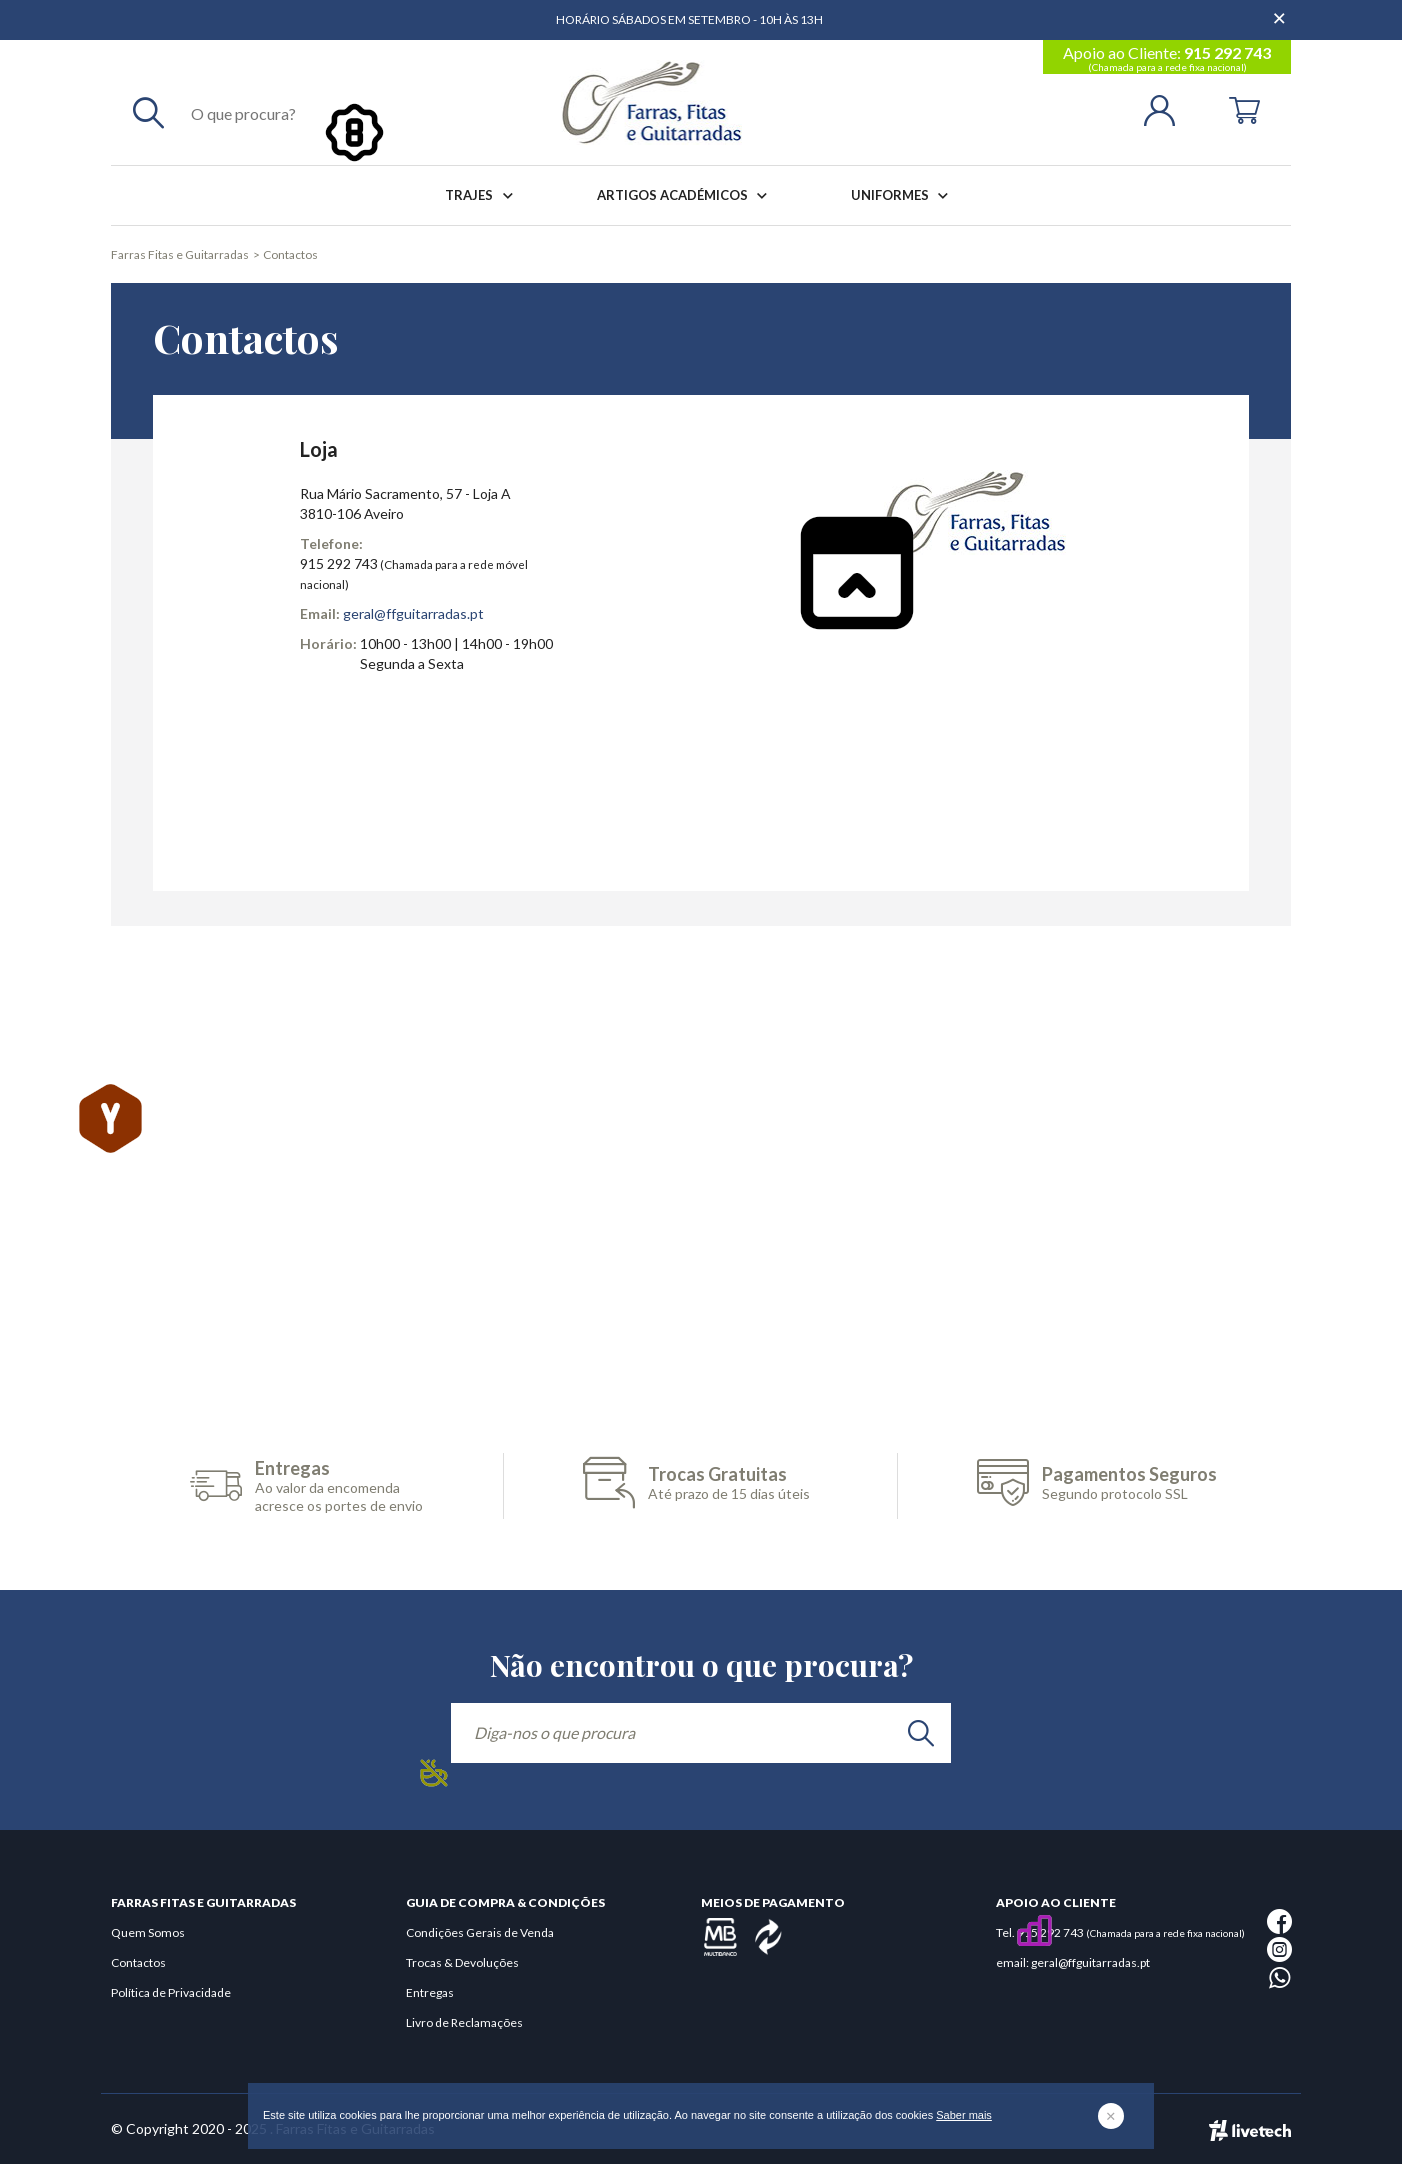 The height and width of the screenshot is (2164, 1402). Describe the element at coordinates (110, 1118) in the screenshot. I see `indicates a Y Combinator or YC-related feature` at that location.